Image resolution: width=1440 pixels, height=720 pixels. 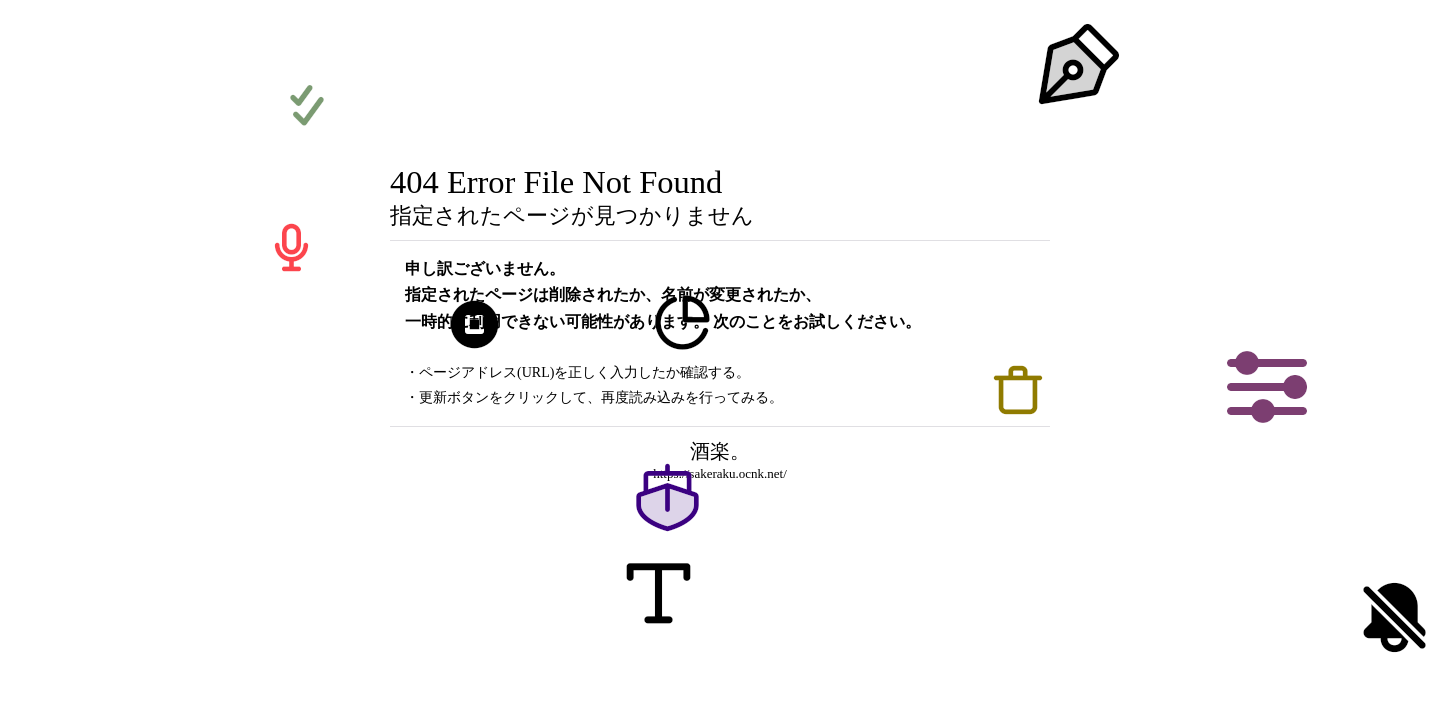 I want to click on stop media playback, so click(x=474, y=324).